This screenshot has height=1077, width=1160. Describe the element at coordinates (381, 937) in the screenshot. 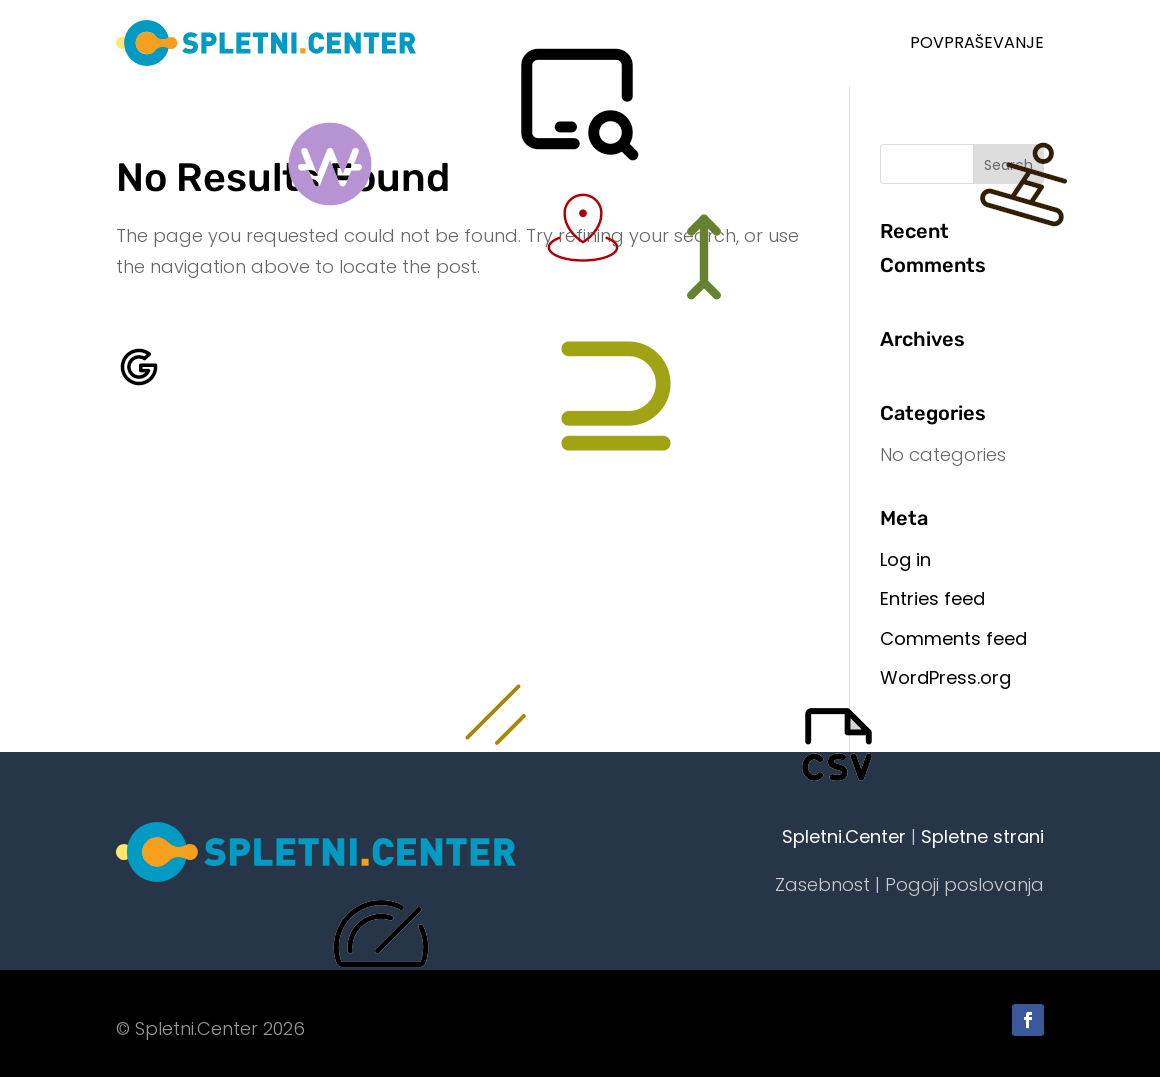

I see `view speed or performance metrics` at that location.